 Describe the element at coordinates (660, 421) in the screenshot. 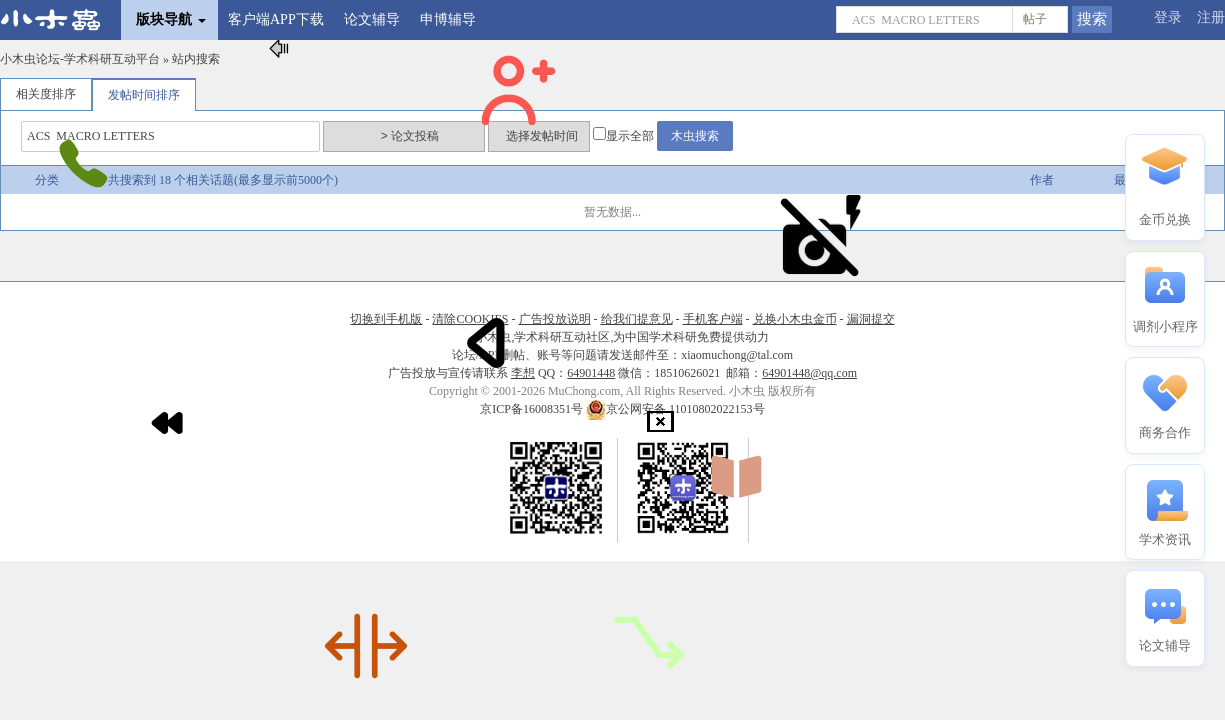

I see `cancel or close a presentation` at that location.